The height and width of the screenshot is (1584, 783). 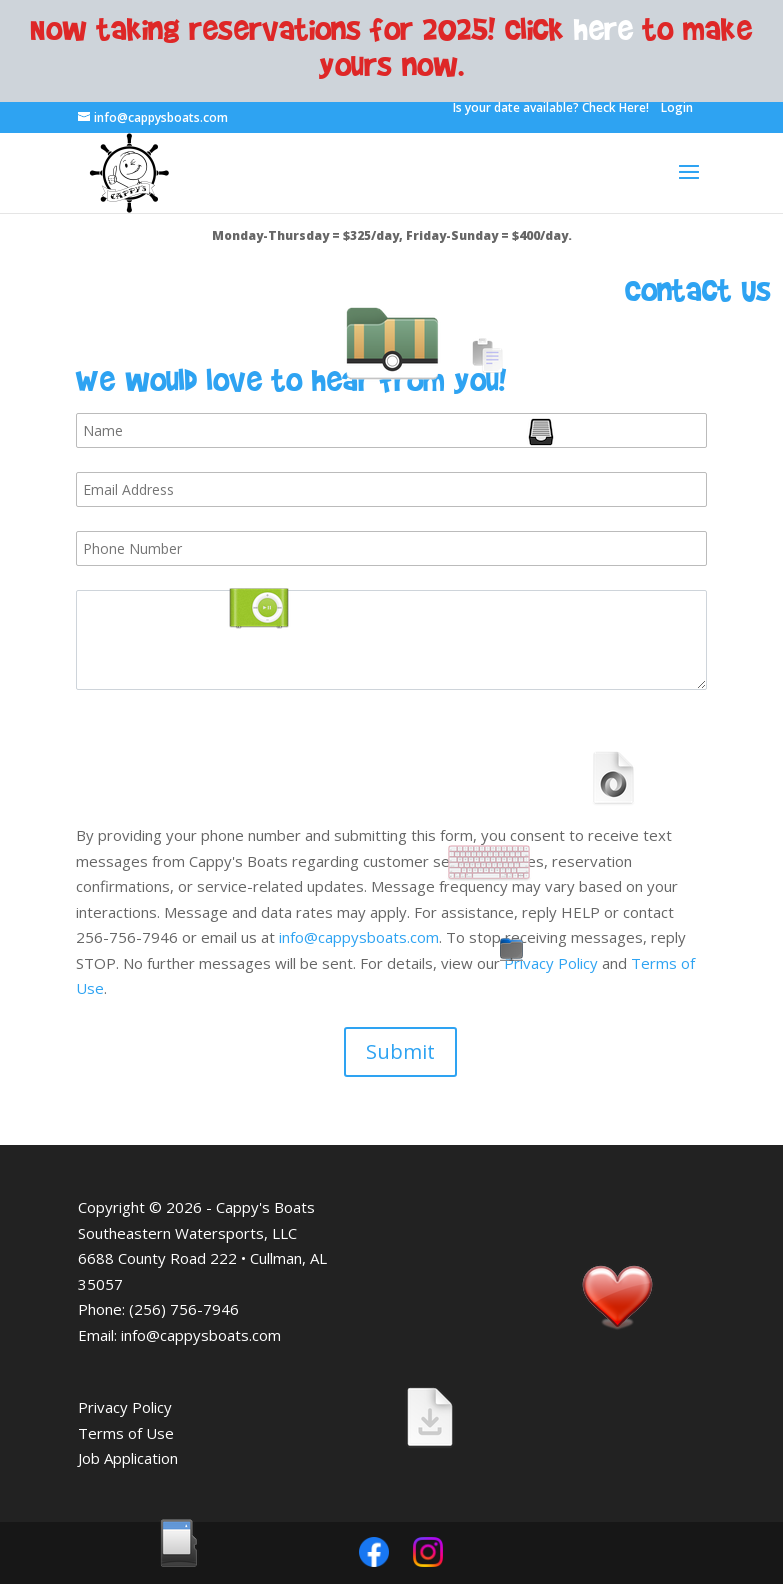 What do you see at coordinates (179, 1543) in the screenshot?
I see `microSD or TransFlash memory card storage device` at bounding box center [179, 1543].